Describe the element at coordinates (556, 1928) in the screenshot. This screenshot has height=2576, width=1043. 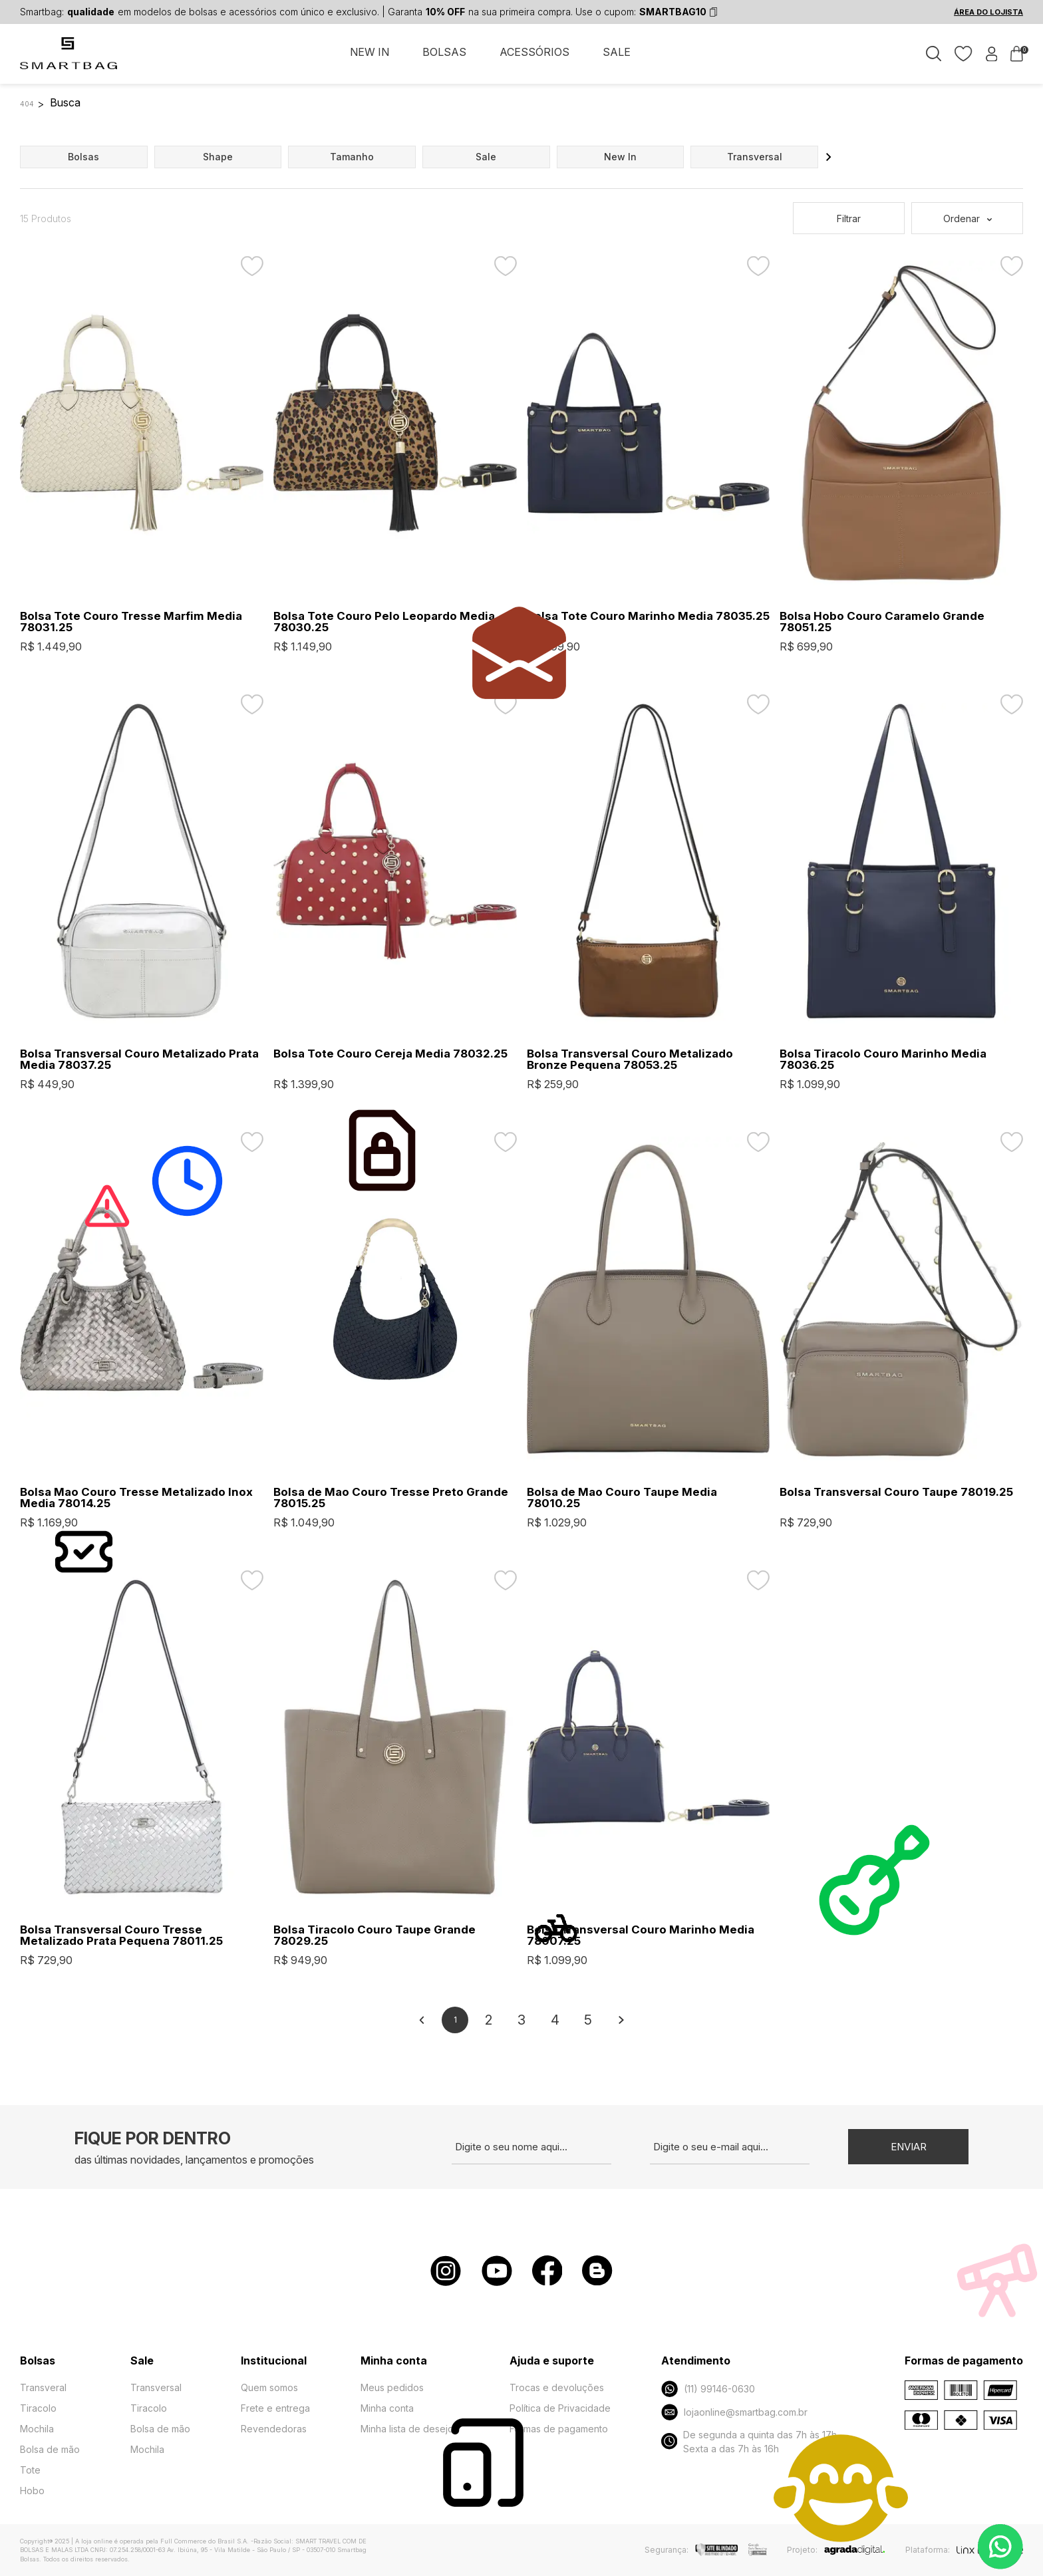
I see `view nearby bike routes or cycling directions` at that location.